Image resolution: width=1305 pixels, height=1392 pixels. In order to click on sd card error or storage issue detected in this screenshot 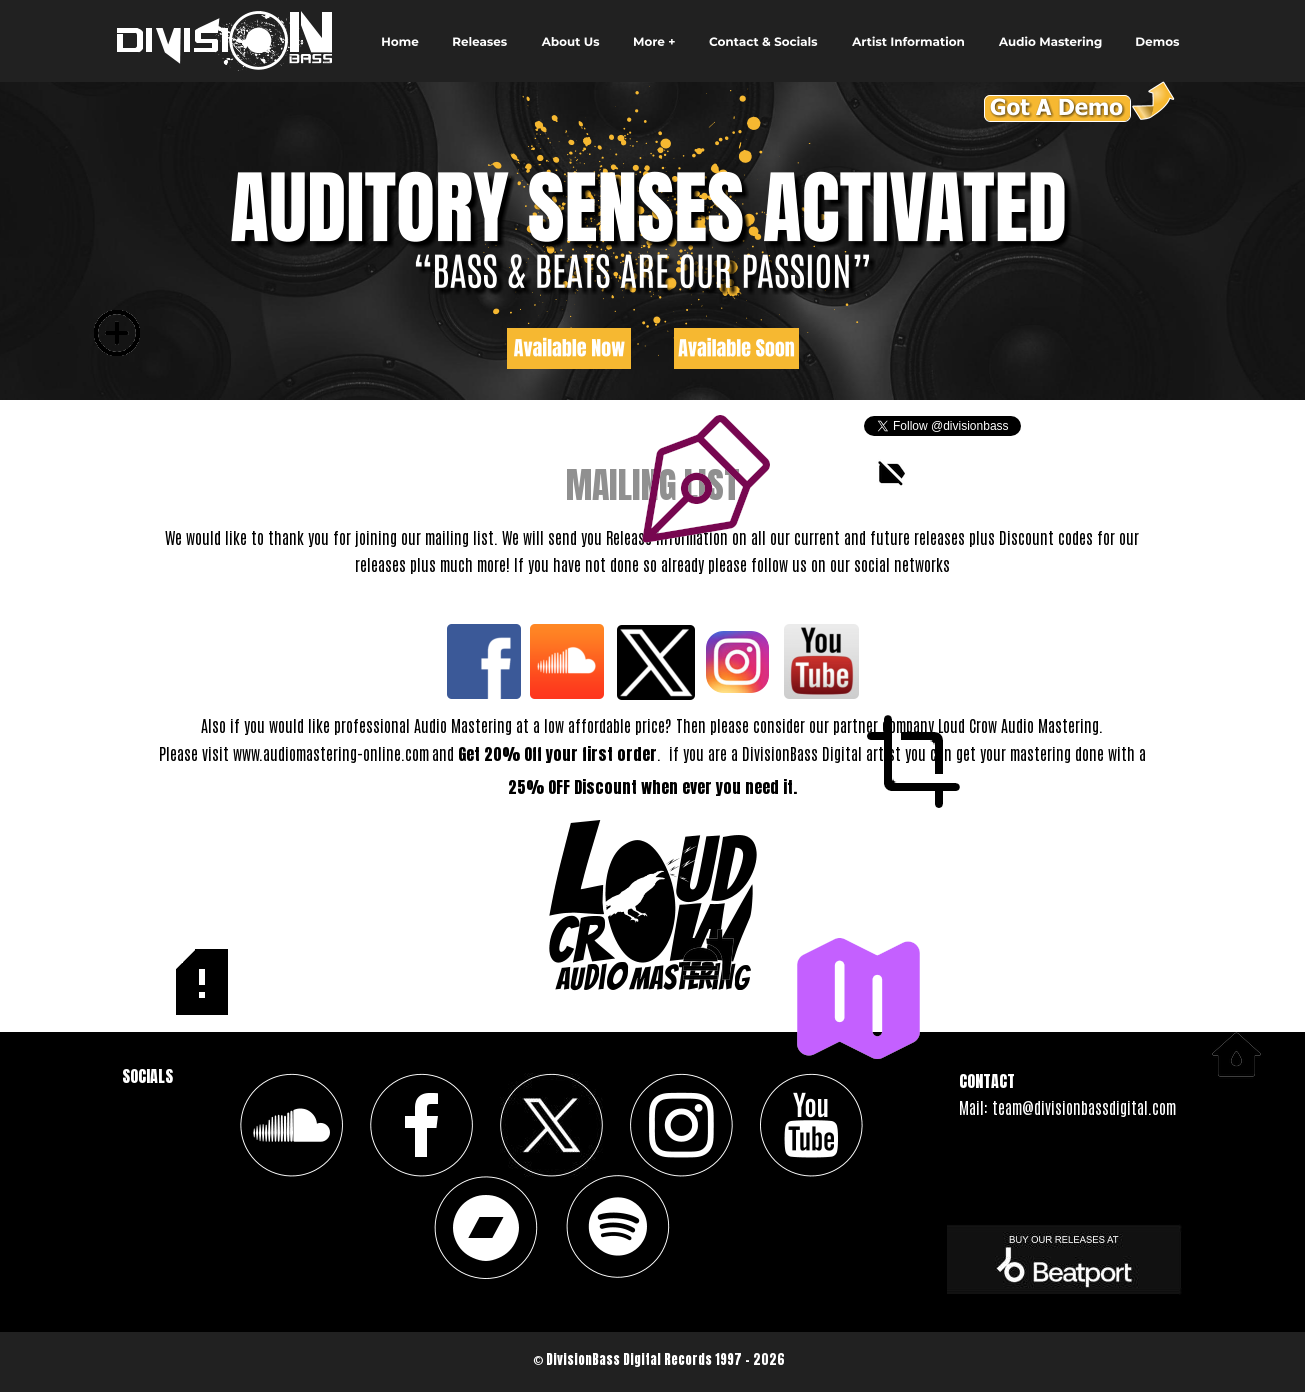, I will do `click(202, 982)`.